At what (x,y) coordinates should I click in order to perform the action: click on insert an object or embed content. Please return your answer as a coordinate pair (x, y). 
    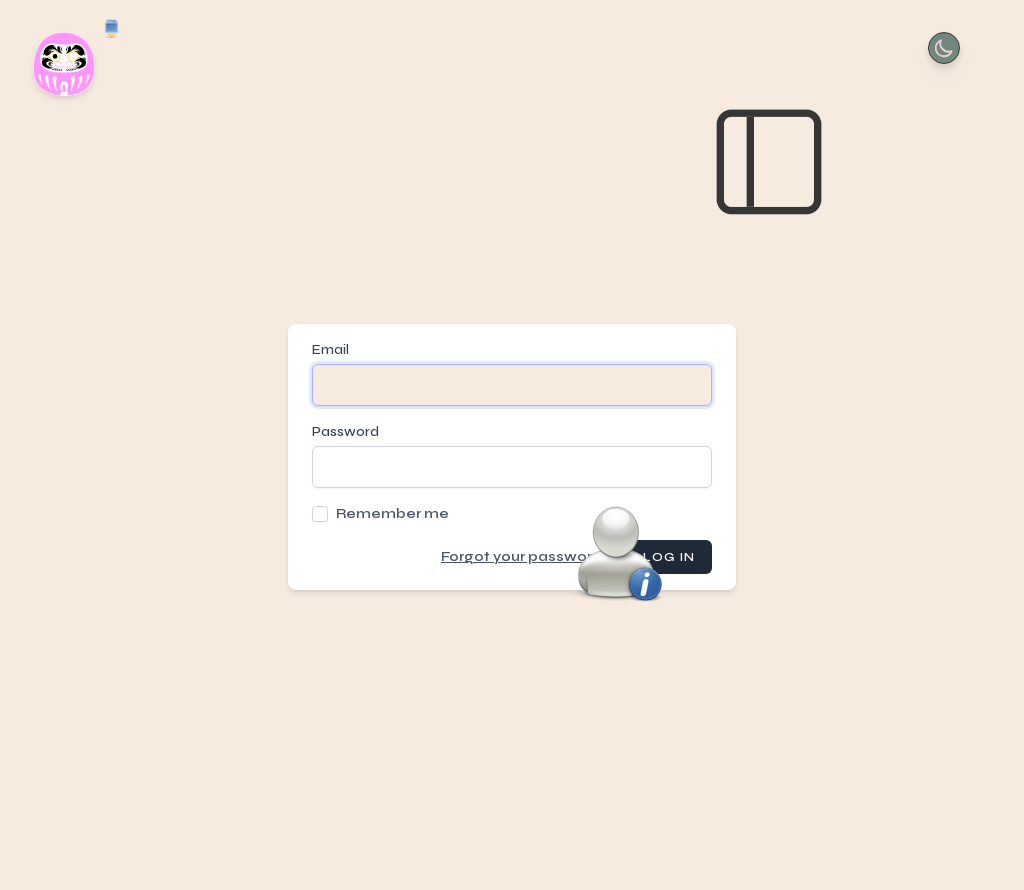
    Looking at the image, I should click on (111, 29).